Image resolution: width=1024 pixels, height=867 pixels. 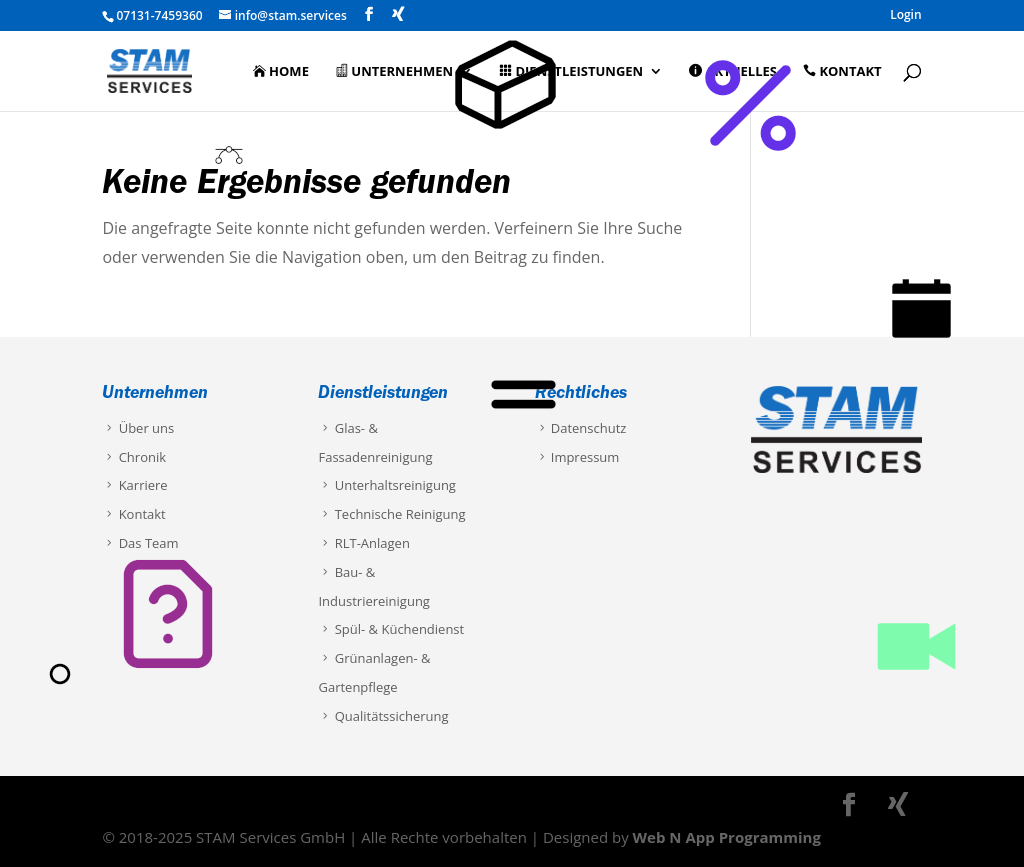 I want to click on represents a field or property in code structure, so click(x=505, y=83).